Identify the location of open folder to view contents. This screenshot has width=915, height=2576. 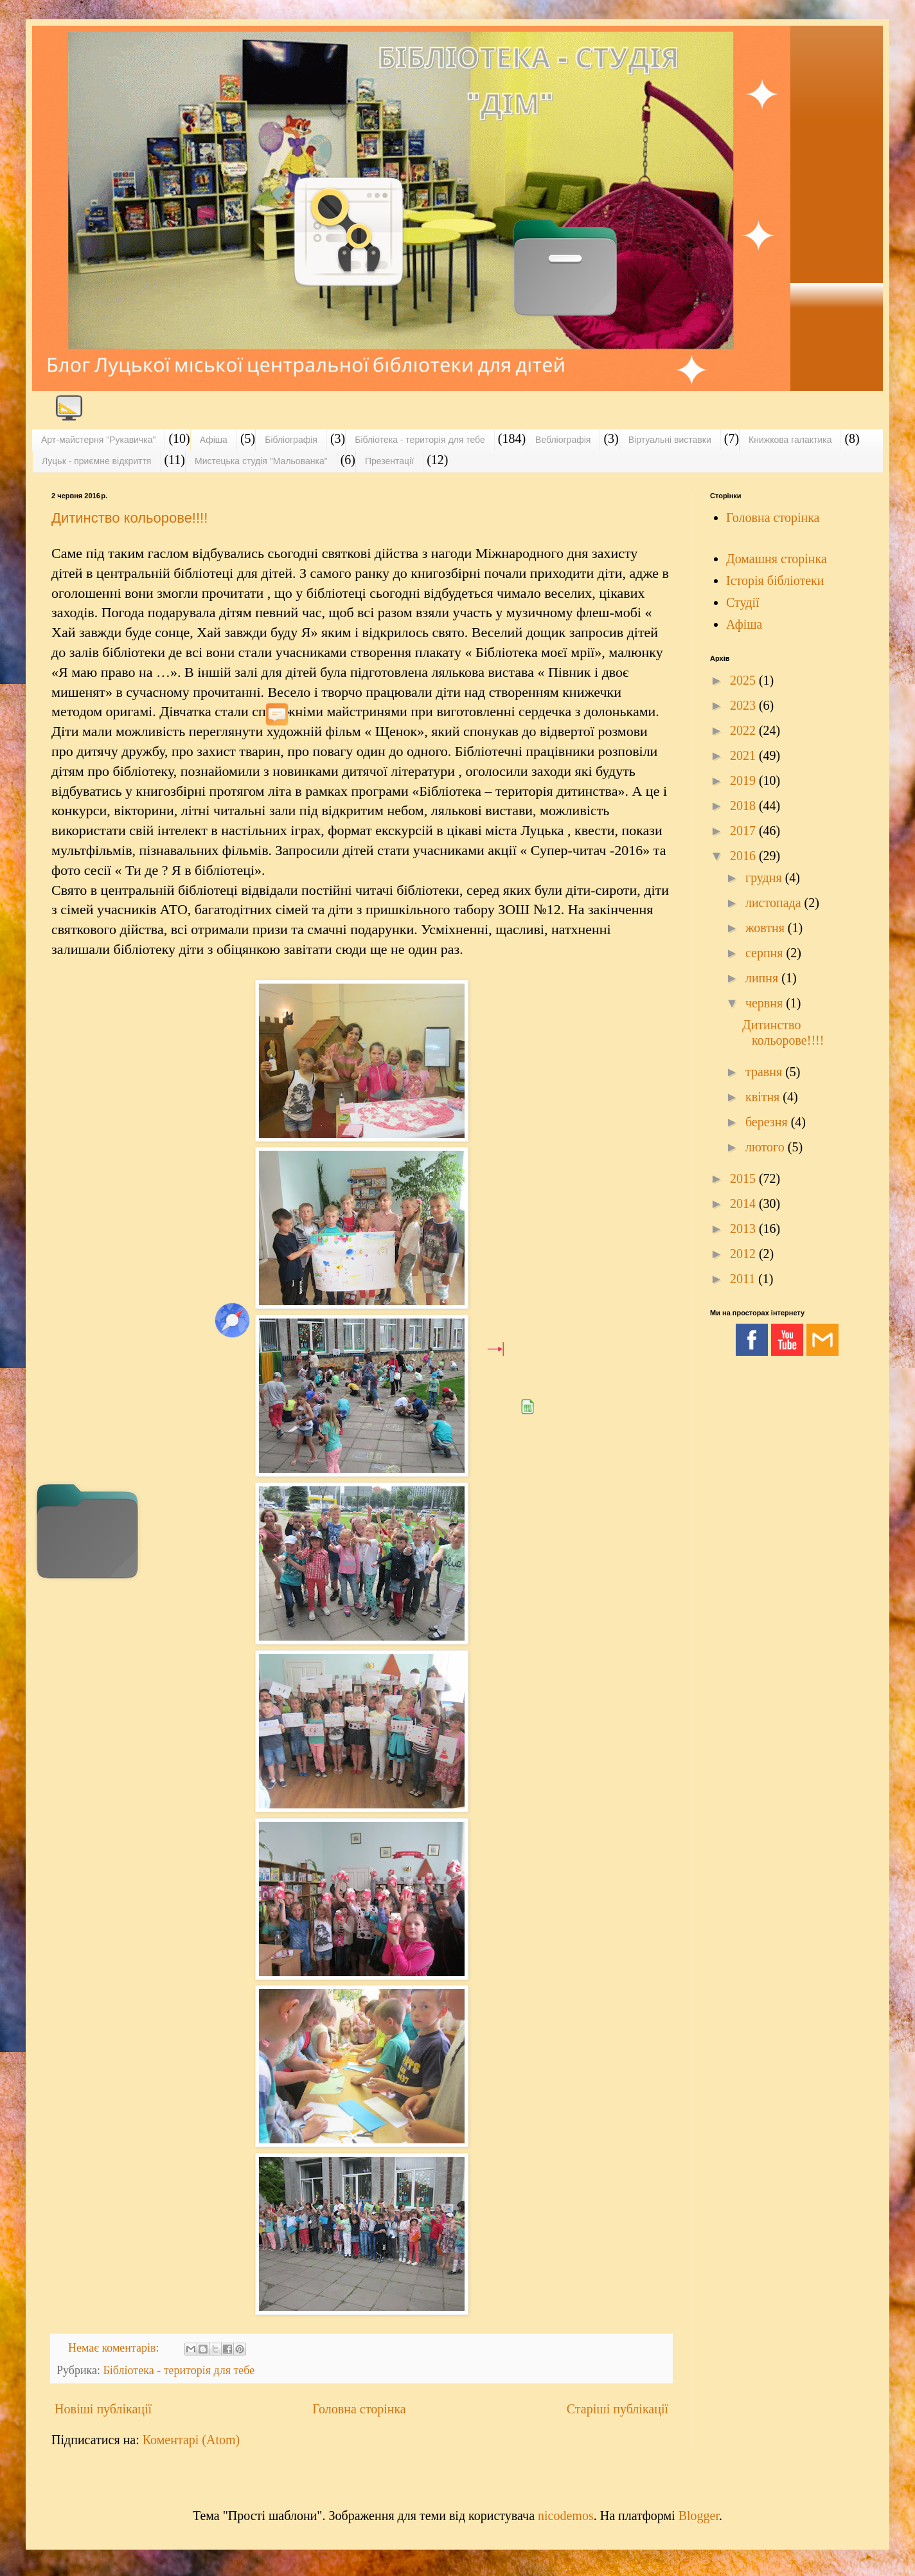
(87, 1531).